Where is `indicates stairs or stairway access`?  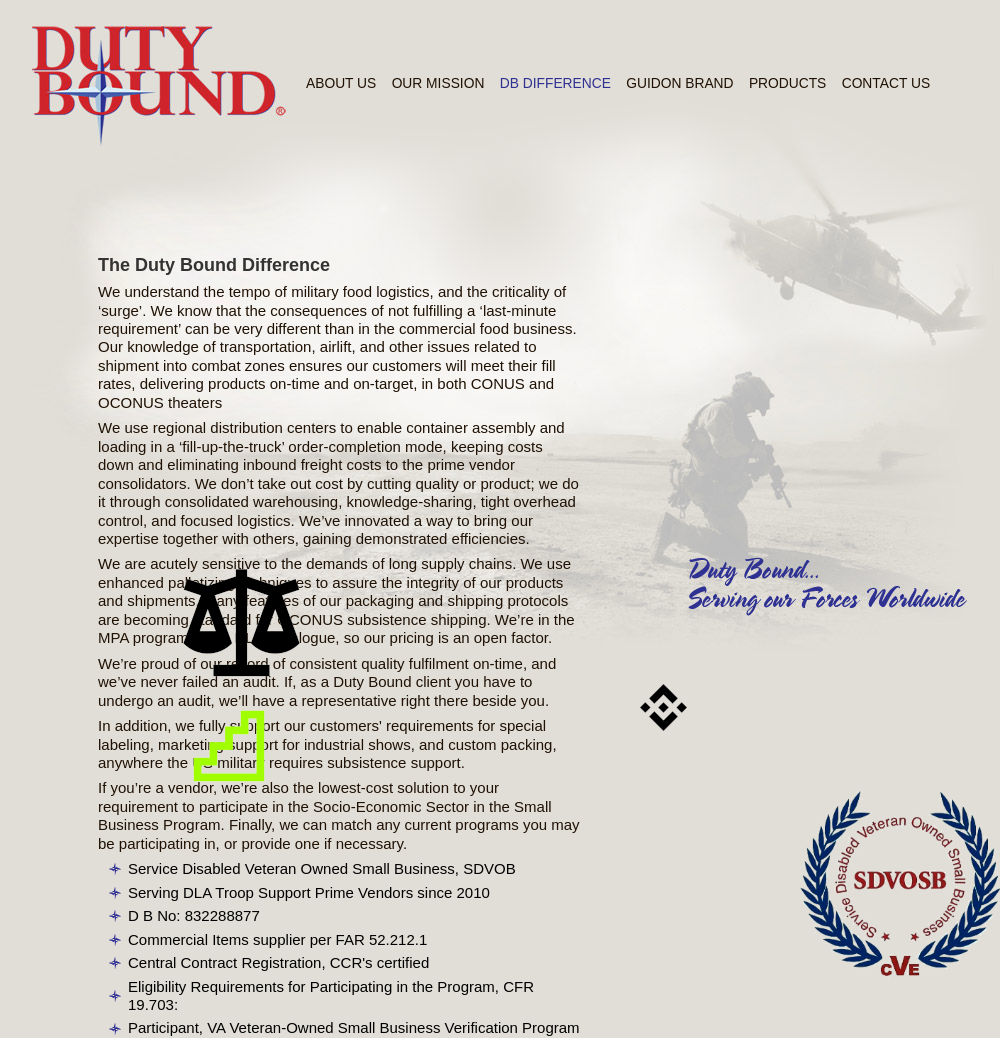 indicates stairs or stairway access is located at coordinates (229, 746).